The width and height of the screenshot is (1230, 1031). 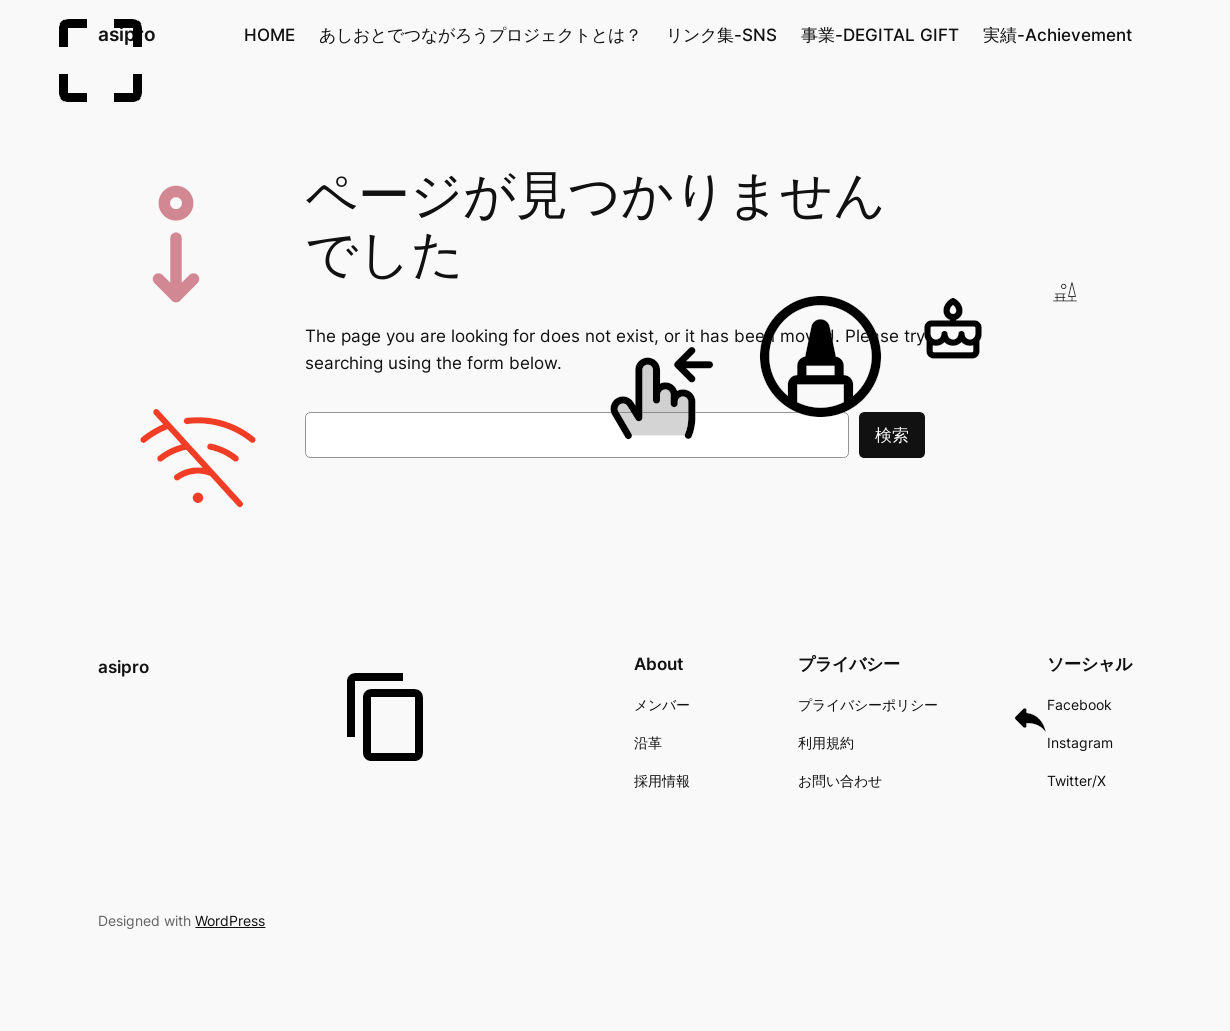 What do you see at coordinates (198, 458) in the screenshot?
I see `indicates no wifi connection` at bounding box center [198, 458].